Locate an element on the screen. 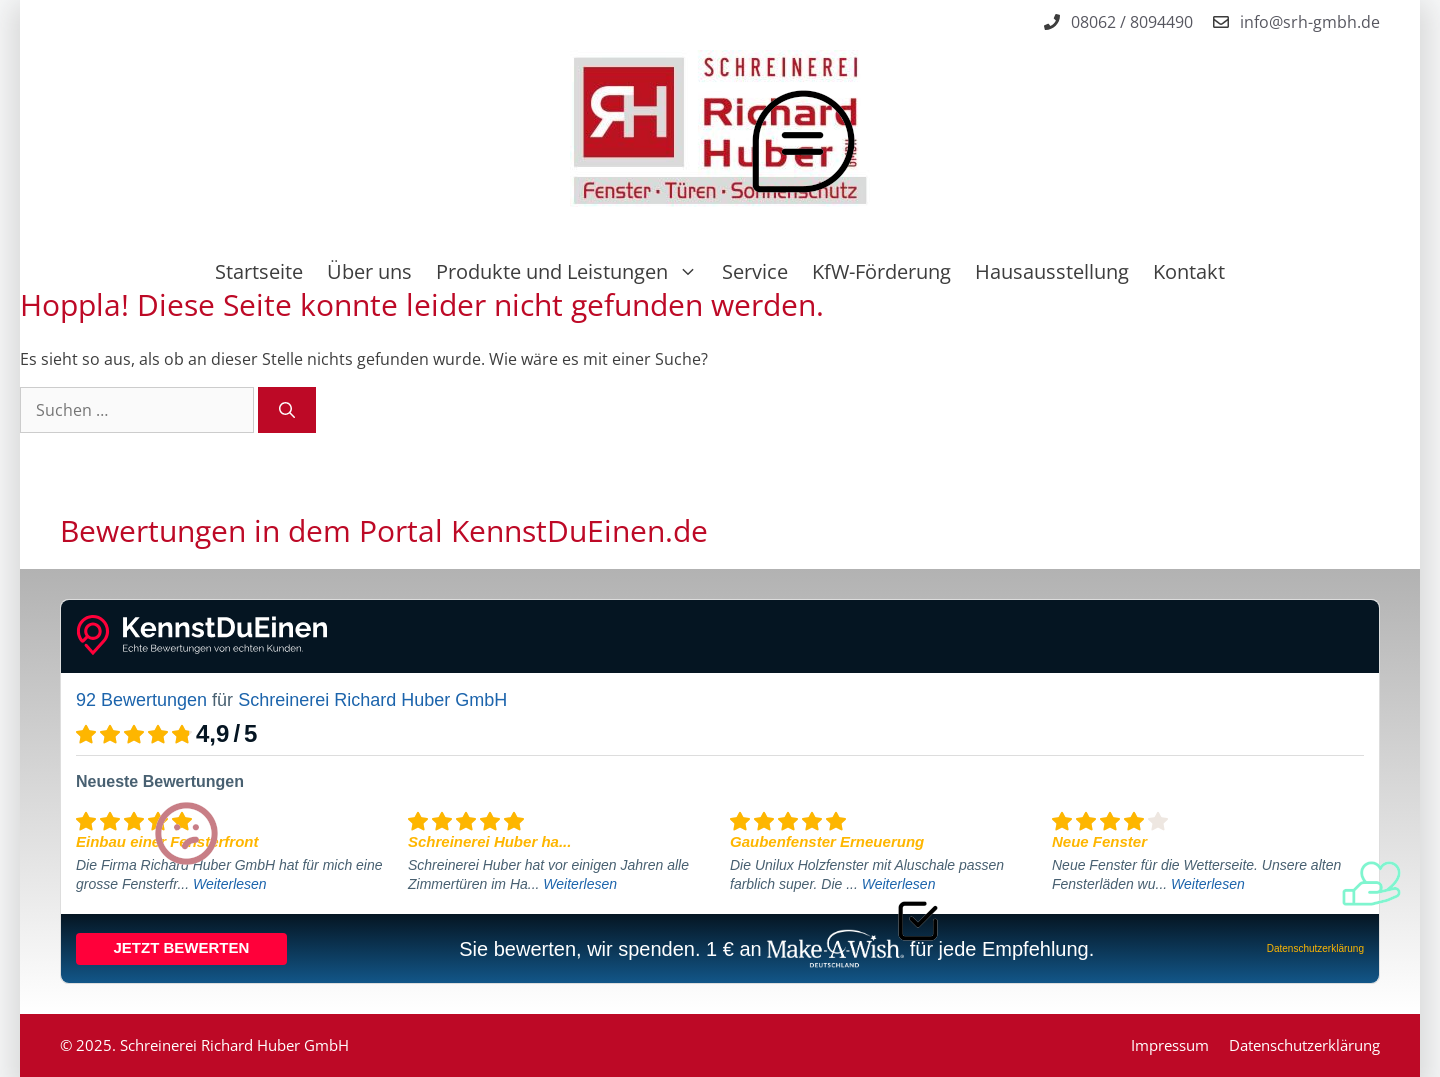 This screenshot has height=1077, width=1440. donate or make a charitable contribution is located at coordinates (1373, 884).